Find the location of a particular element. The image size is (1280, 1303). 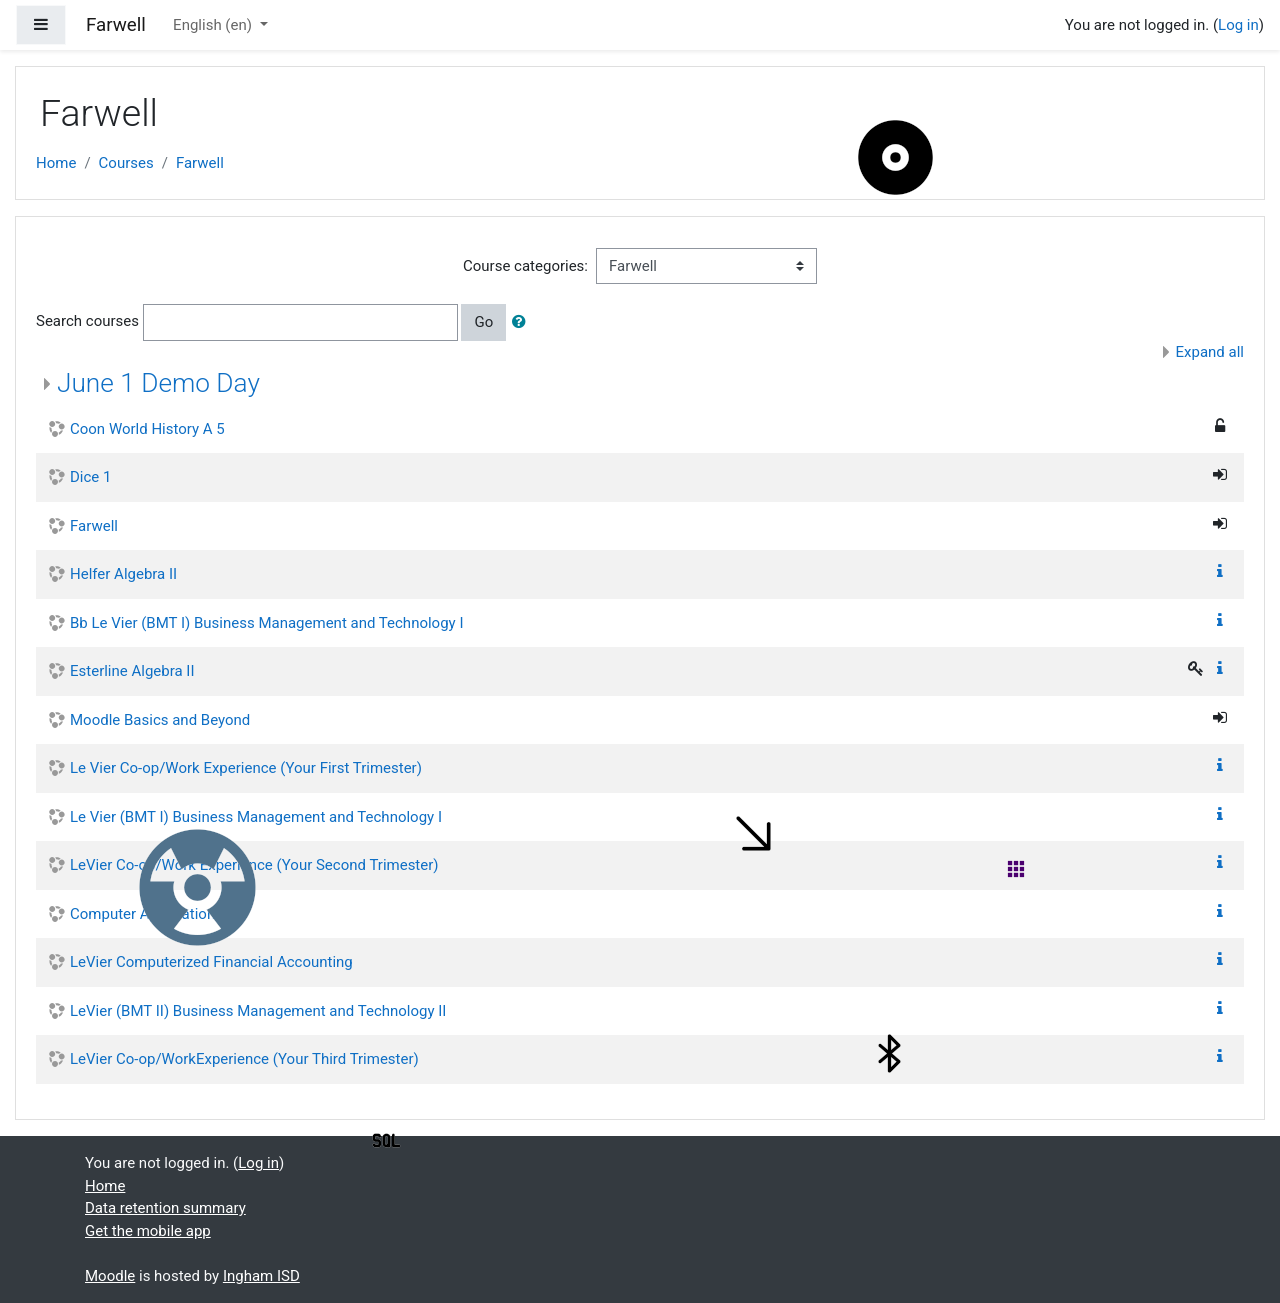

toggle bluetooth connectivity on or off is located at coordinates (889, 1053).